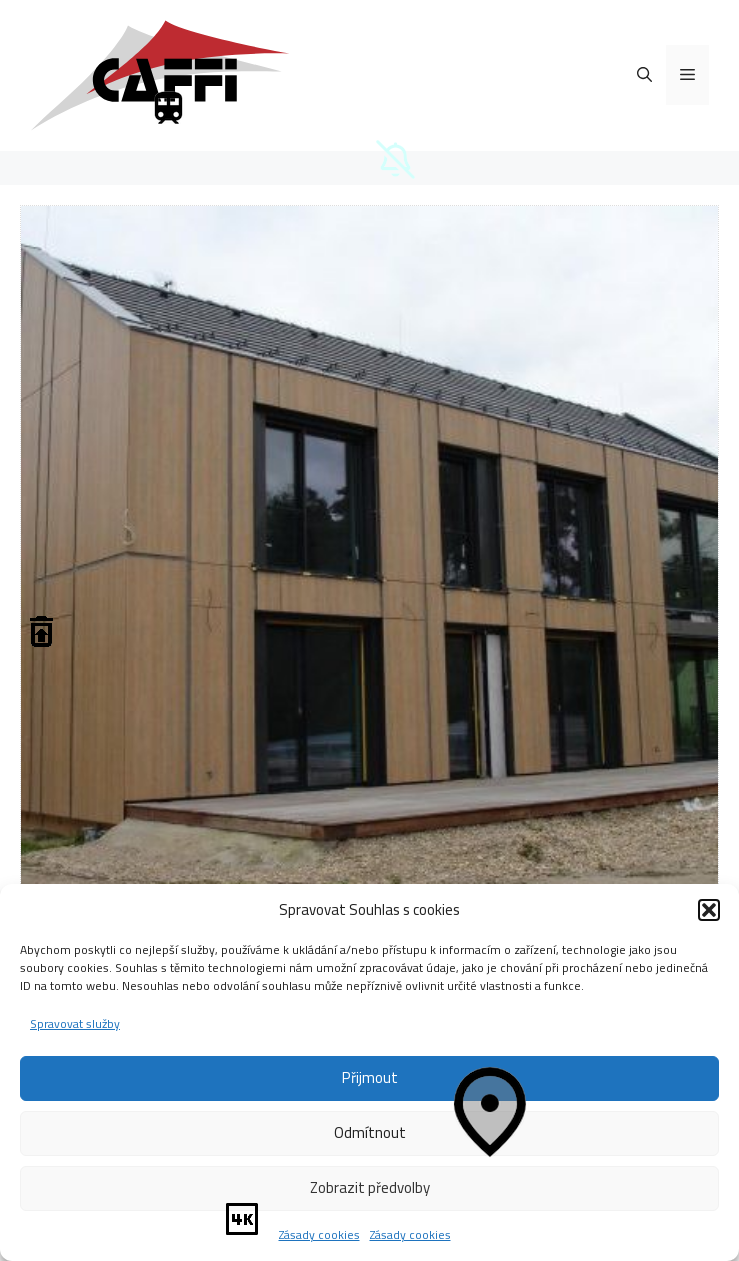  I want to click on restore a deleted item from trash, so click(41, 631).